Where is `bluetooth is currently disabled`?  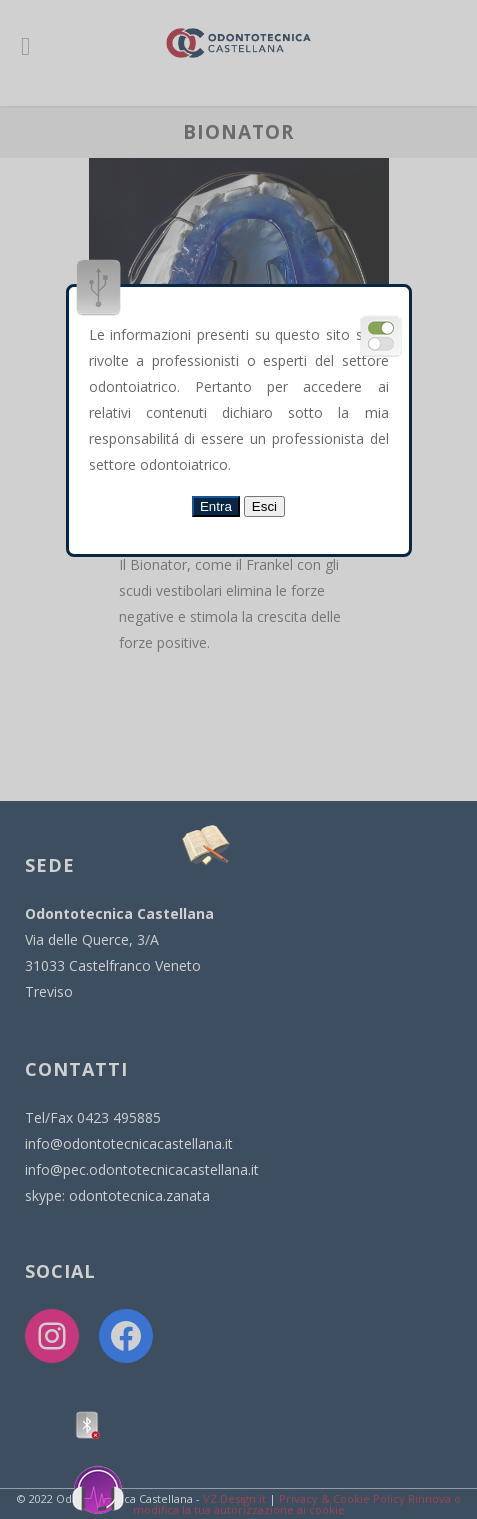
bluetooth is currently disabled is located at coordinates (87, 1425).